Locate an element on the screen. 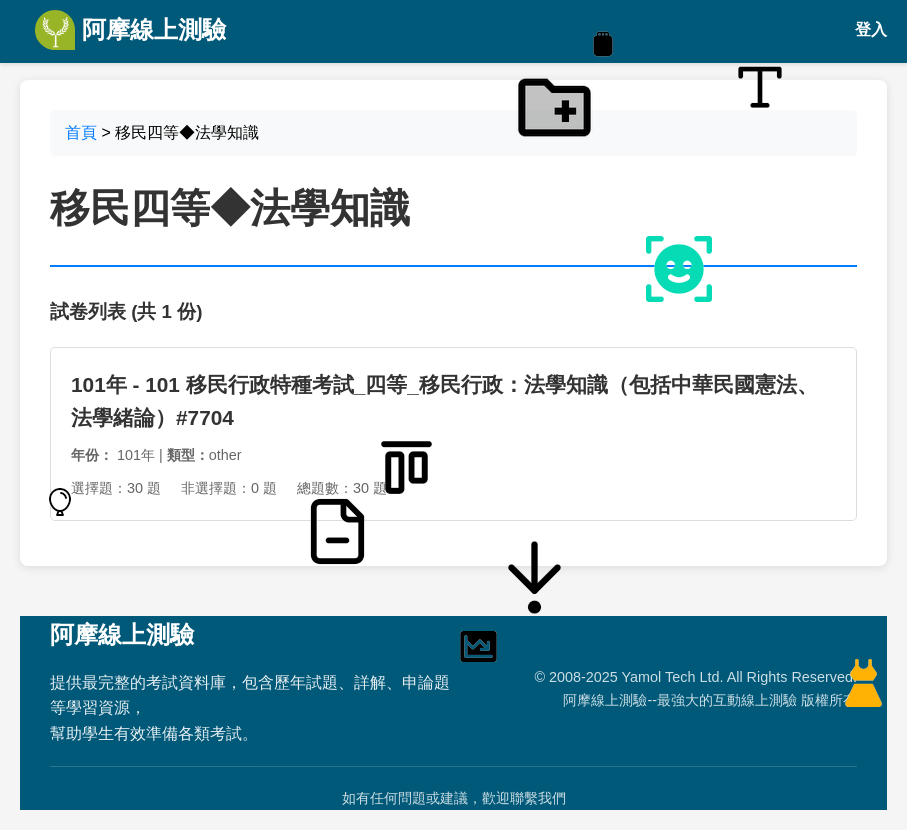 This screenshot has width=907, height=830. indicates a celebration or birthday event is located at coordinates (60, 502).